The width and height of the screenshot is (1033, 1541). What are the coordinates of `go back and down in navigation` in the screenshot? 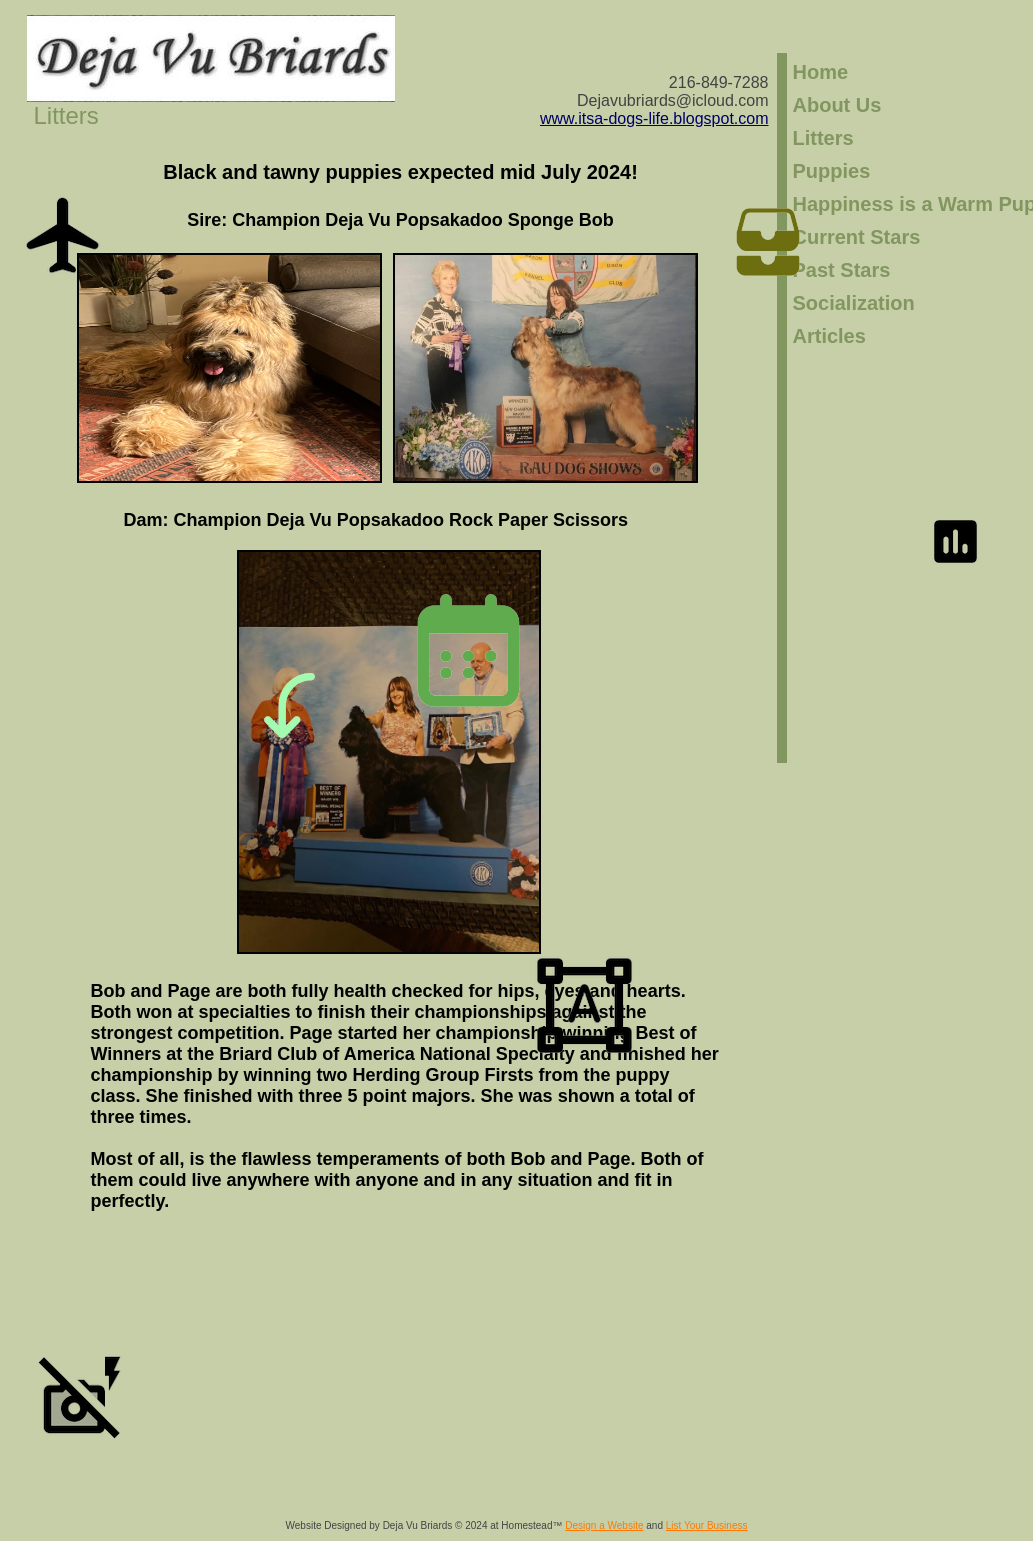 It's located at (289, 705).